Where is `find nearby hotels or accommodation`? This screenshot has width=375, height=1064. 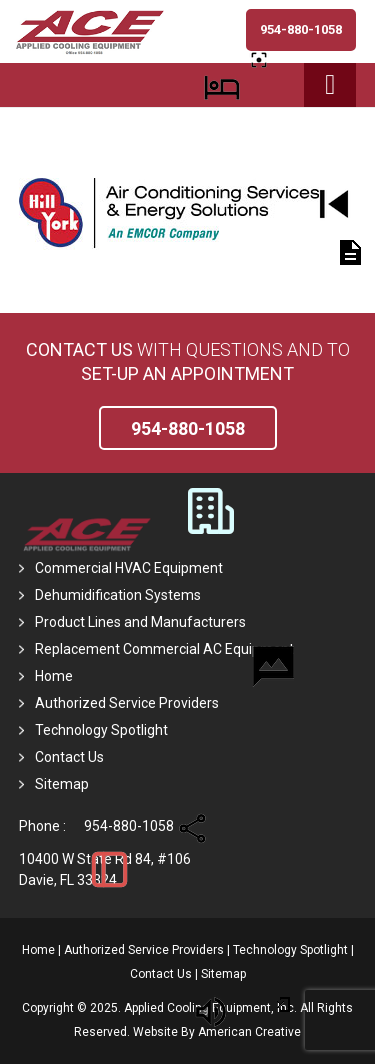 find nearby hotels or accommodation is located at coordinates (222, 87).